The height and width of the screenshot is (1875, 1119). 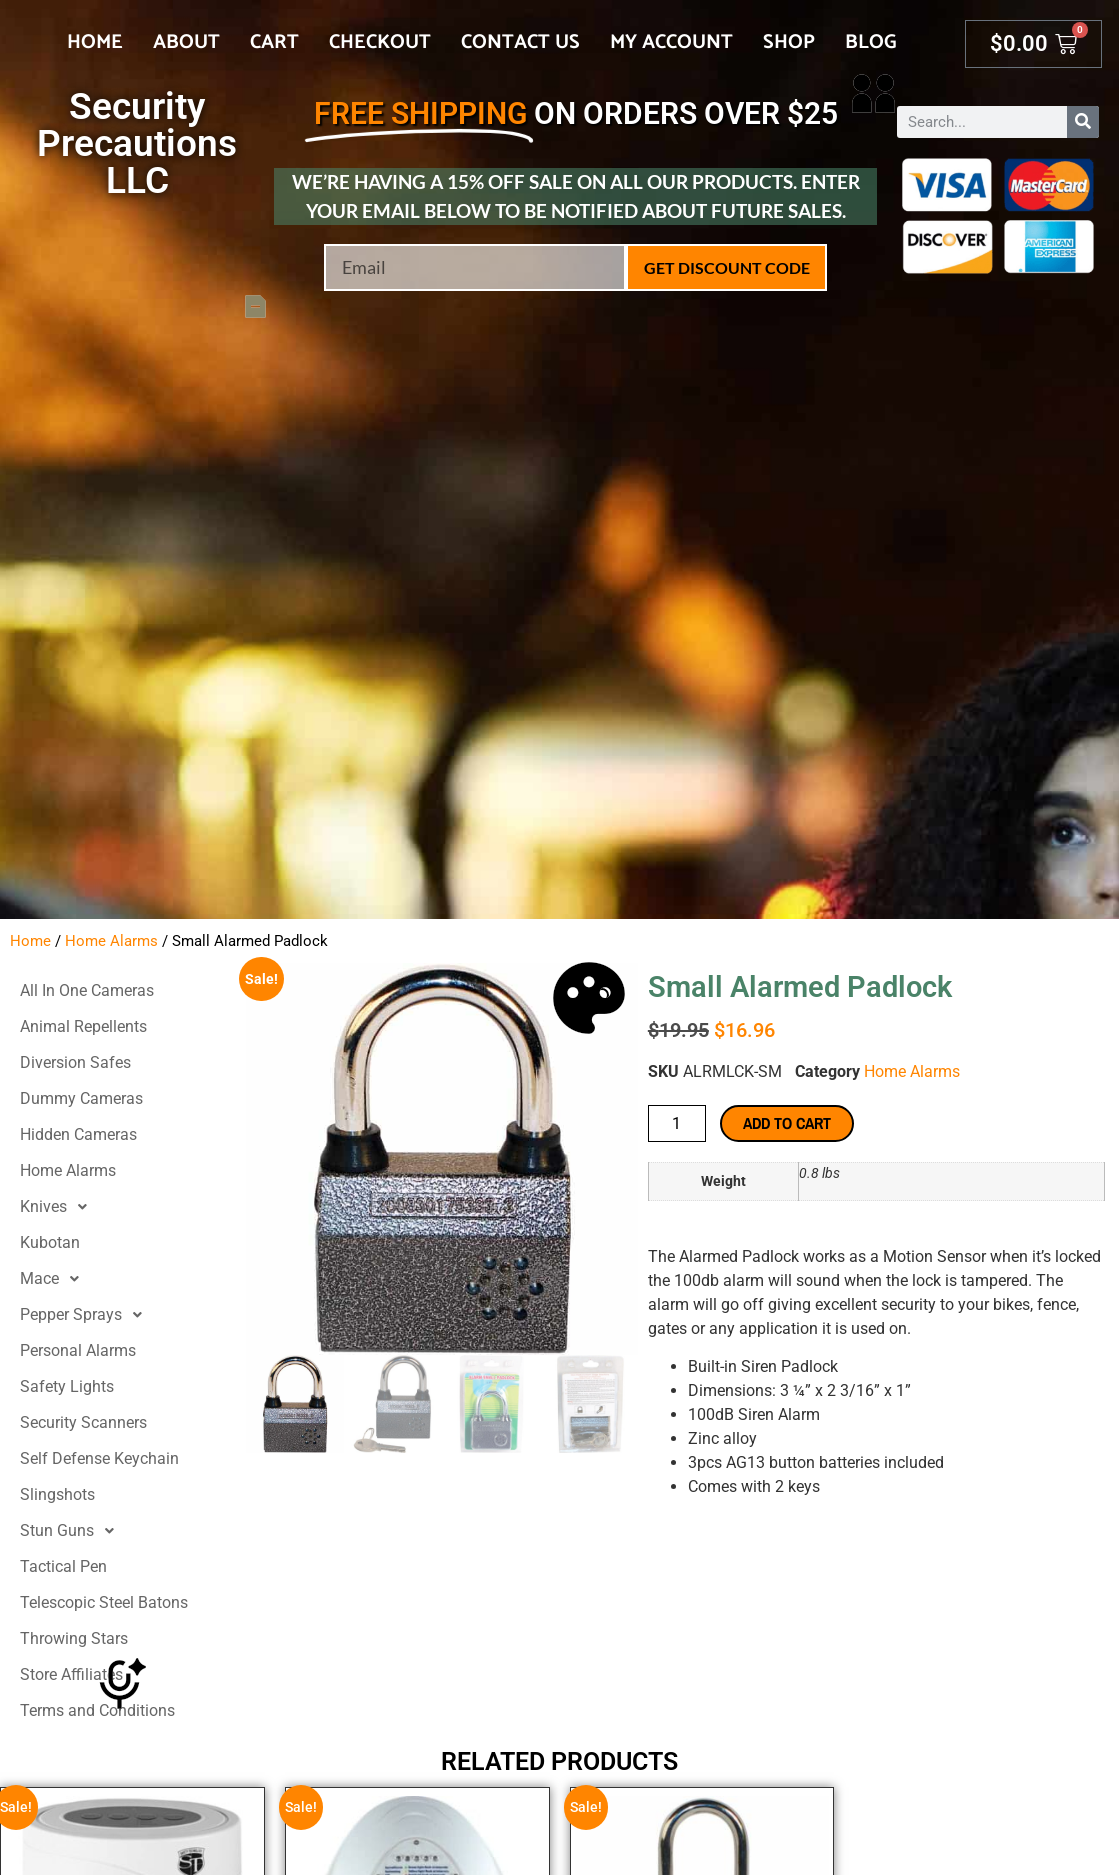 I want to click on activate AI-powered voice input, so click(x=119, y=1684).